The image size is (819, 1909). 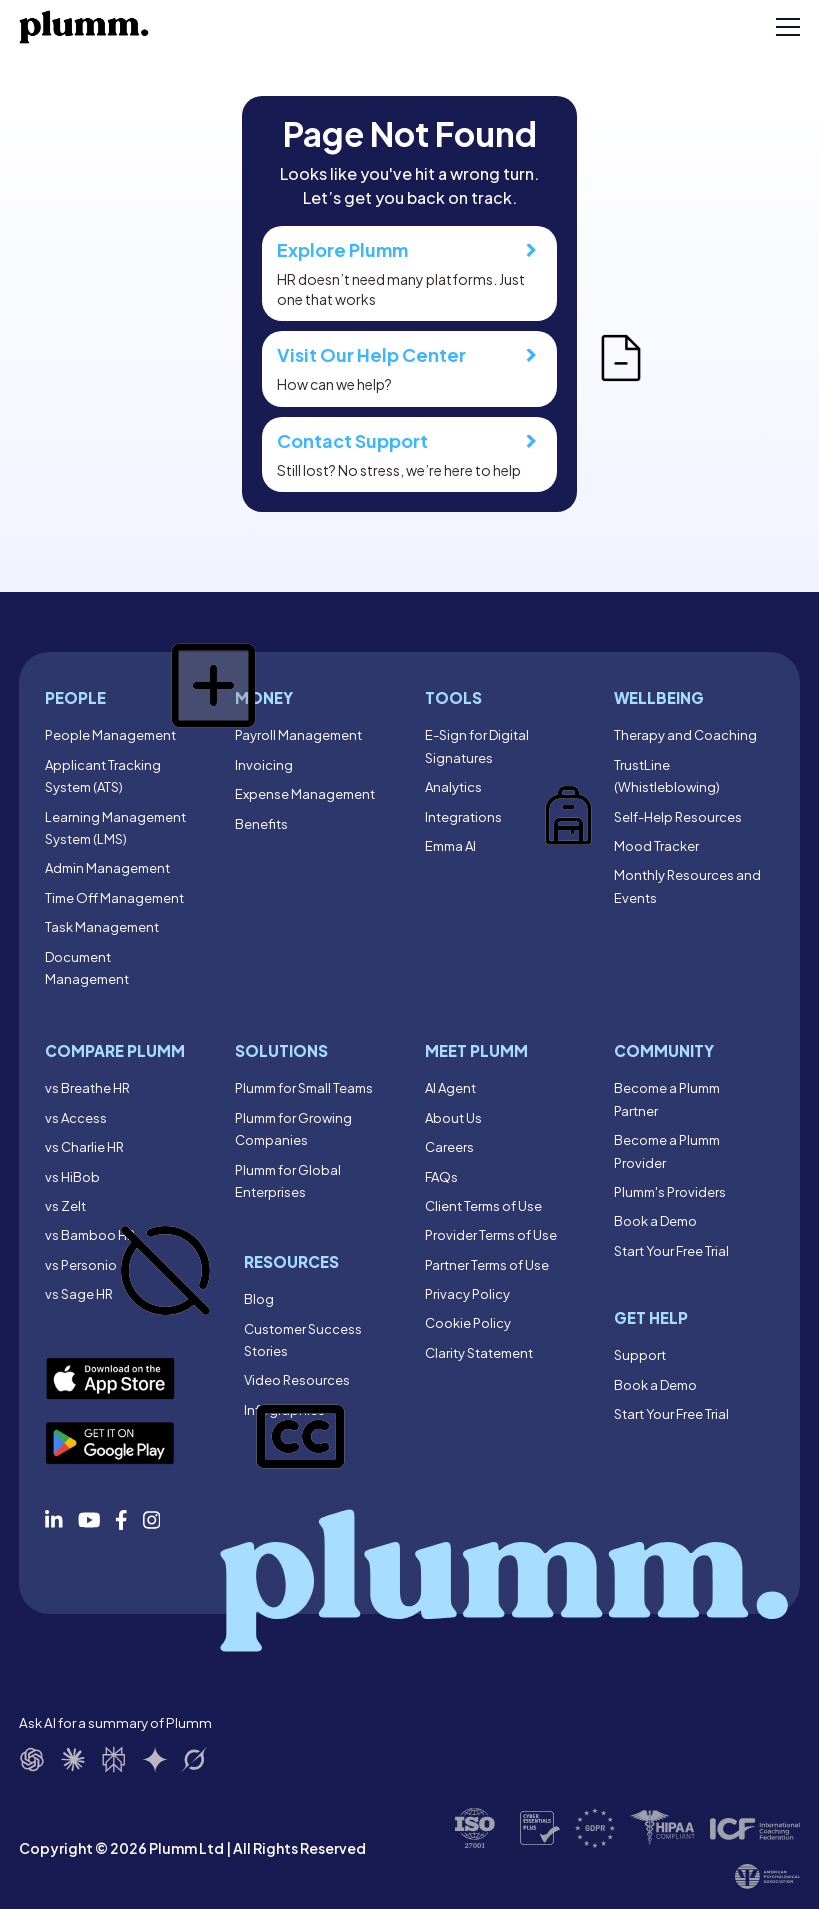 I want to click on remove a file or document, so click(x=621, y=358).